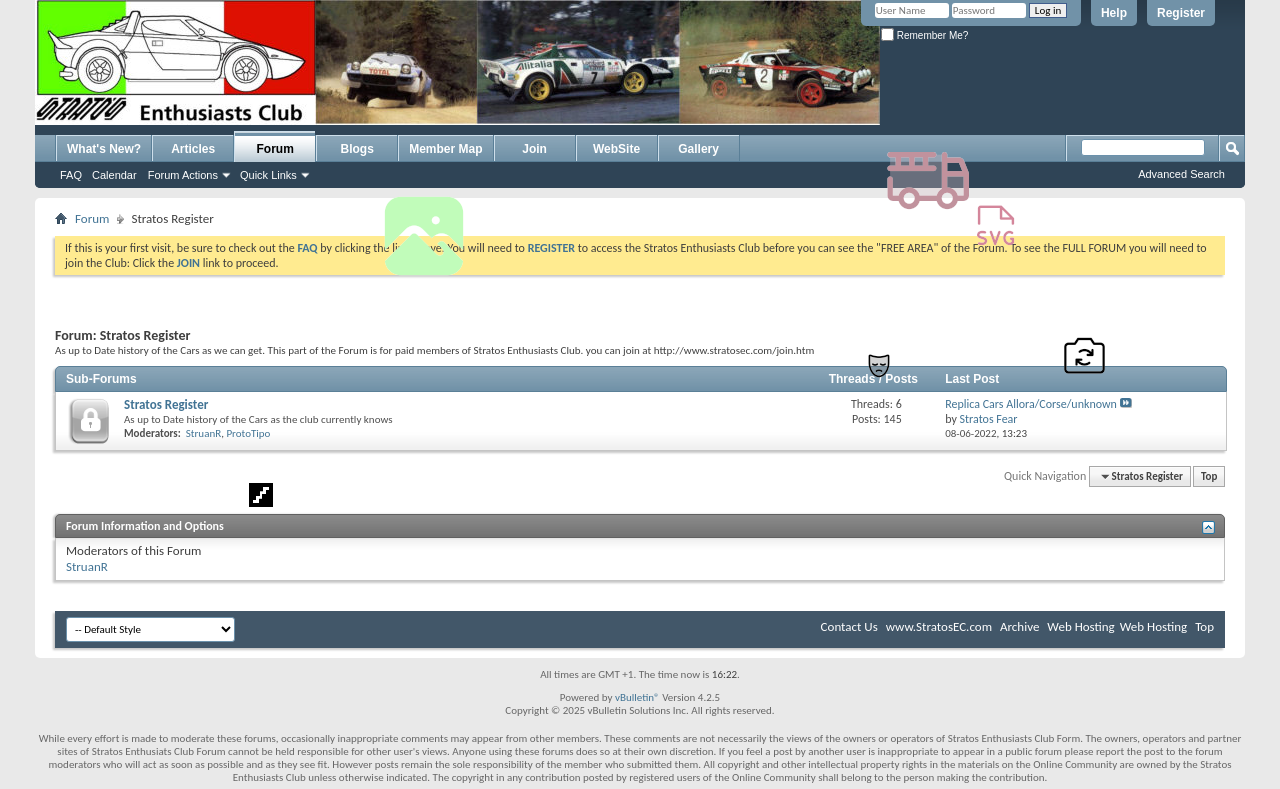 This screenshot has width=1280, height=789. Describe the element at coordinates (1084, 356) in the screenshot. I see `switch between front and rear camera` at that location.